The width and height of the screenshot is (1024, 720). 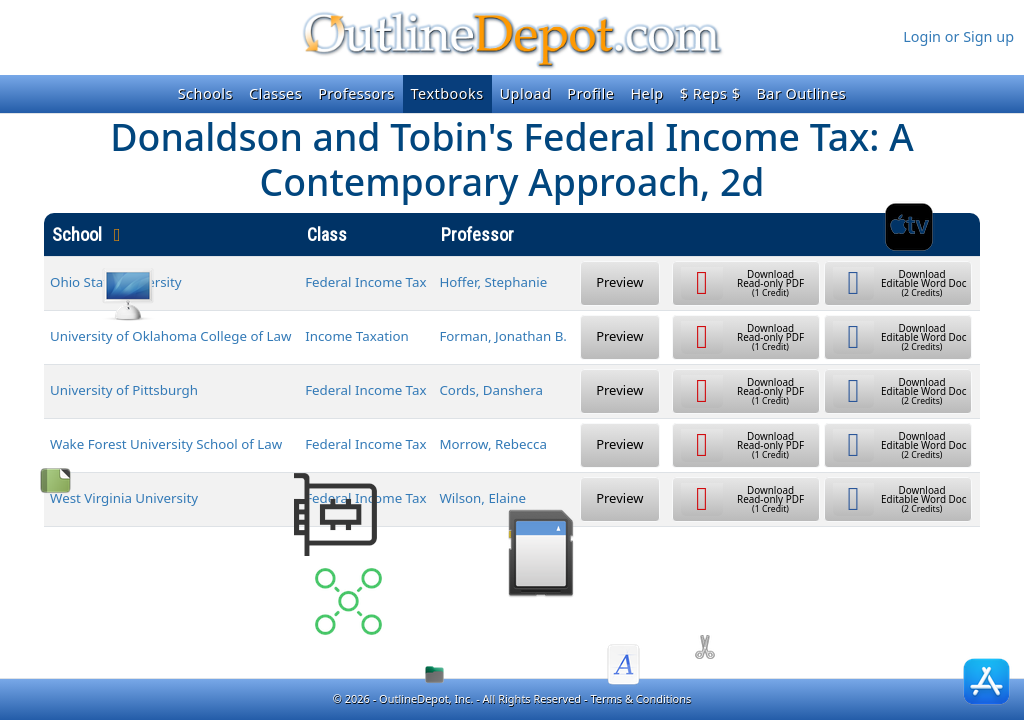 What do you see at coordinates (128, 293) in the screenshot?
I see `represents an imac g4 device in system settings` at bounding box center [128, 293].